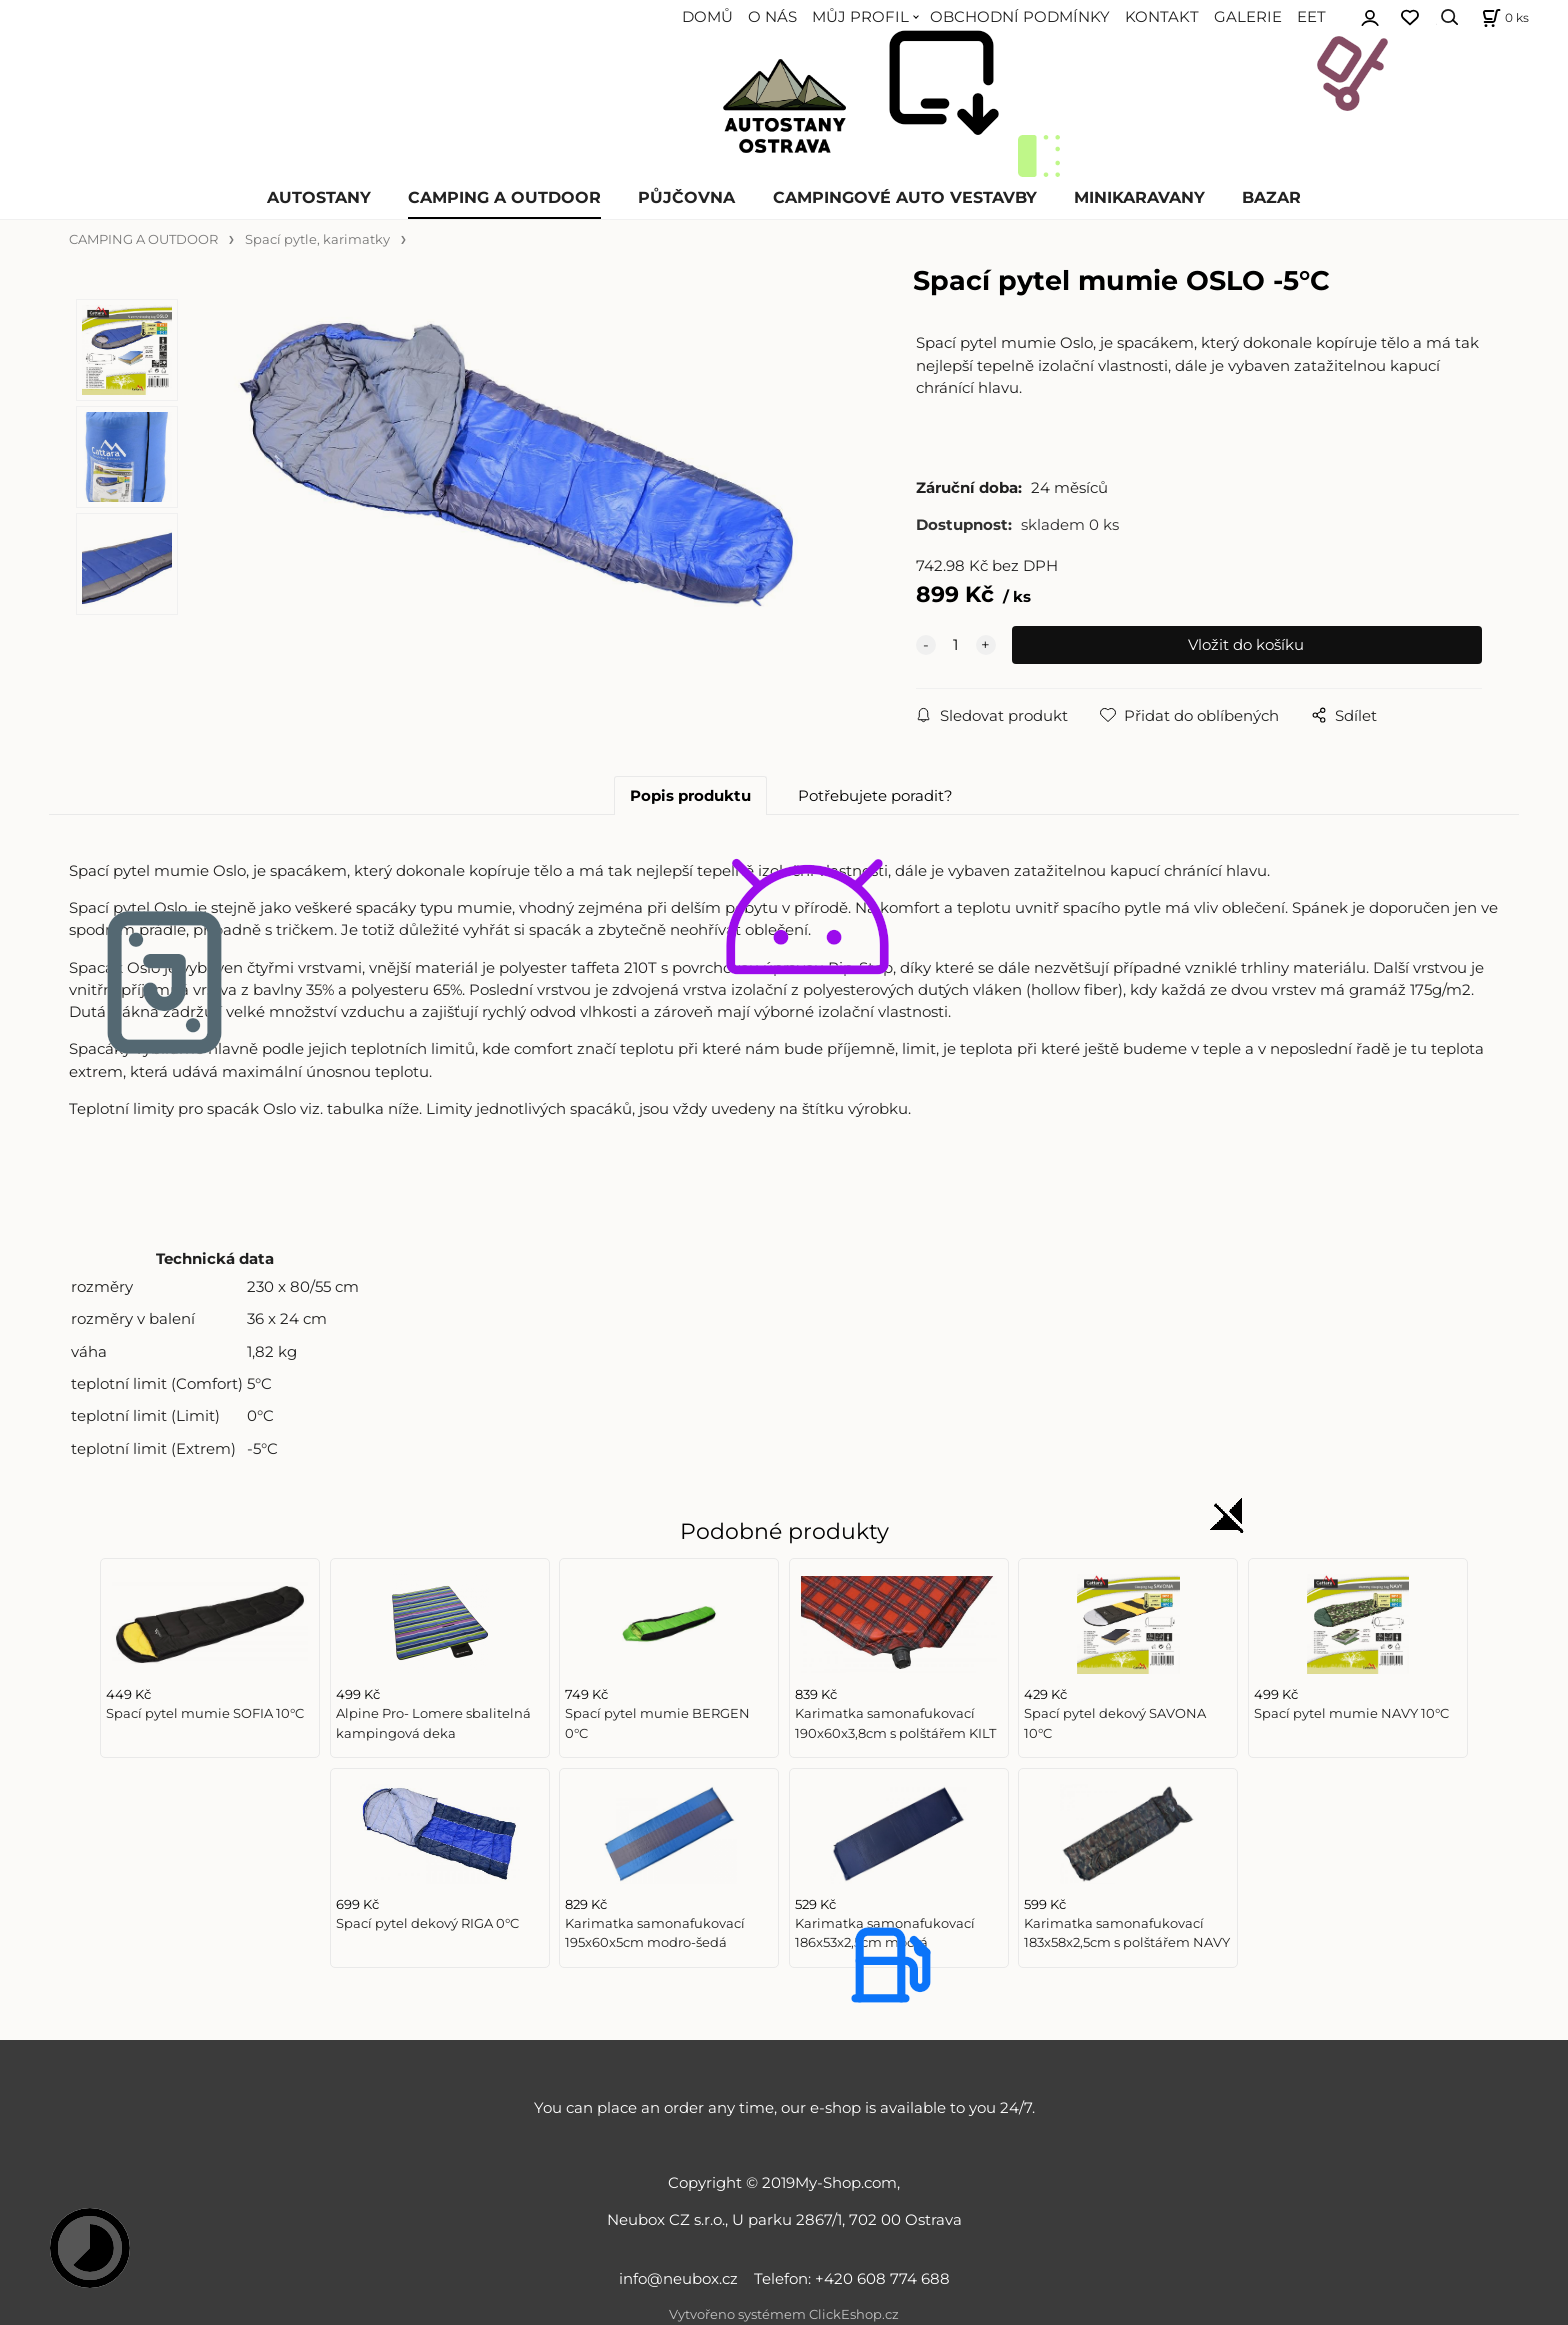 This screenshot has width=1568, height=2325. I want to click on view your shopping cart, so click(1351, 70).